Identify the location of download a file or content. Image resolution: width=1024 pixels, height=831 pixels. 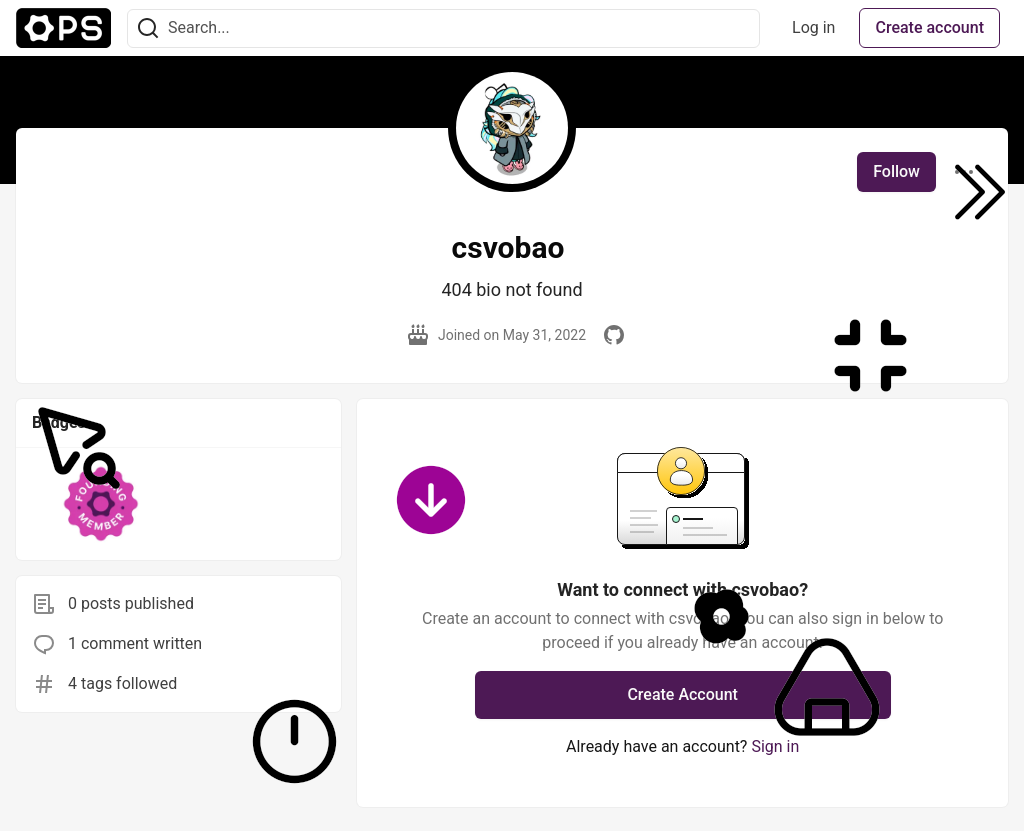
(431, 500).